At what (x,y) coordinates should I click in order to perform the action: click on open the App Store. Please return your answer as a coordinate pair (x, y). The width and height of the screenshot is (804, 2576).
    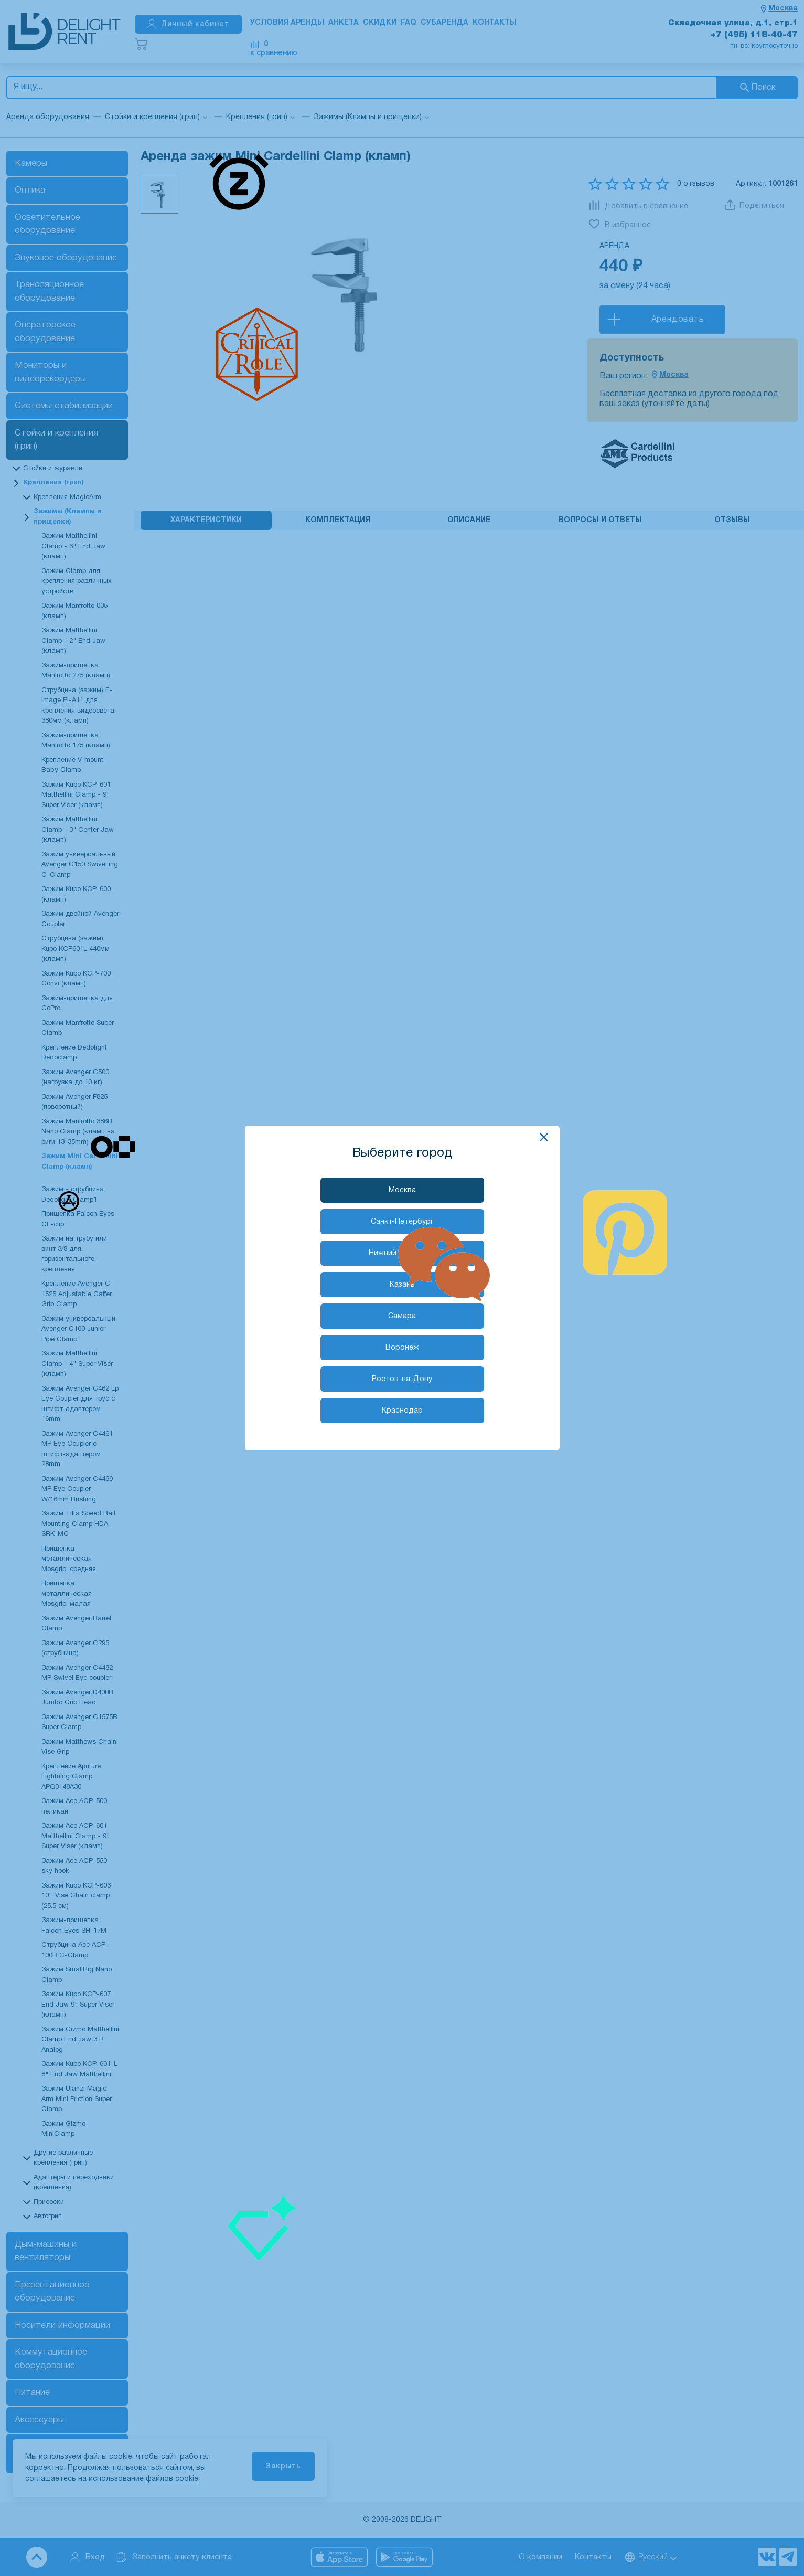
    Looking at the image, I should click on (69, 1201).